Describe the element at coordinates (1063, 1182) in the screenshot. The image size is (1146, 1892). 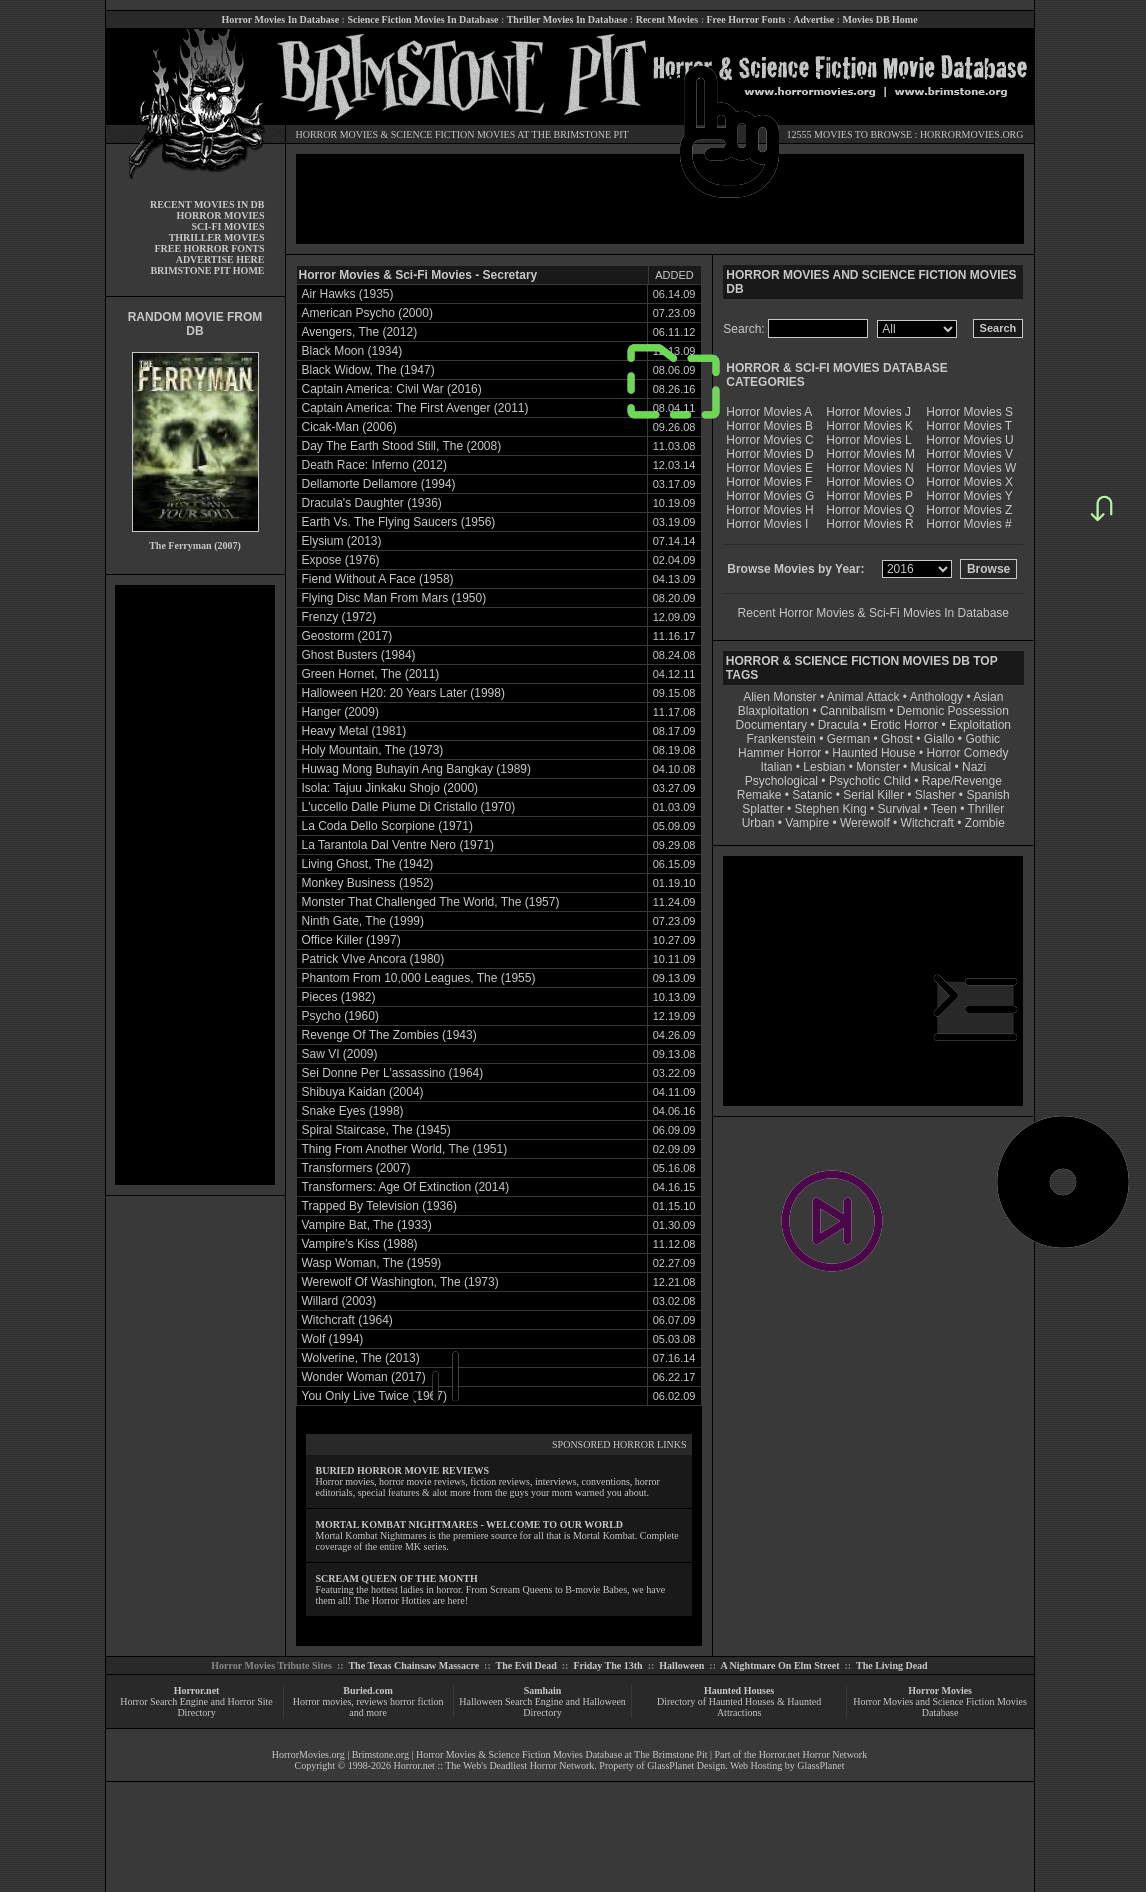
I see `select or mark as active option` at that location.